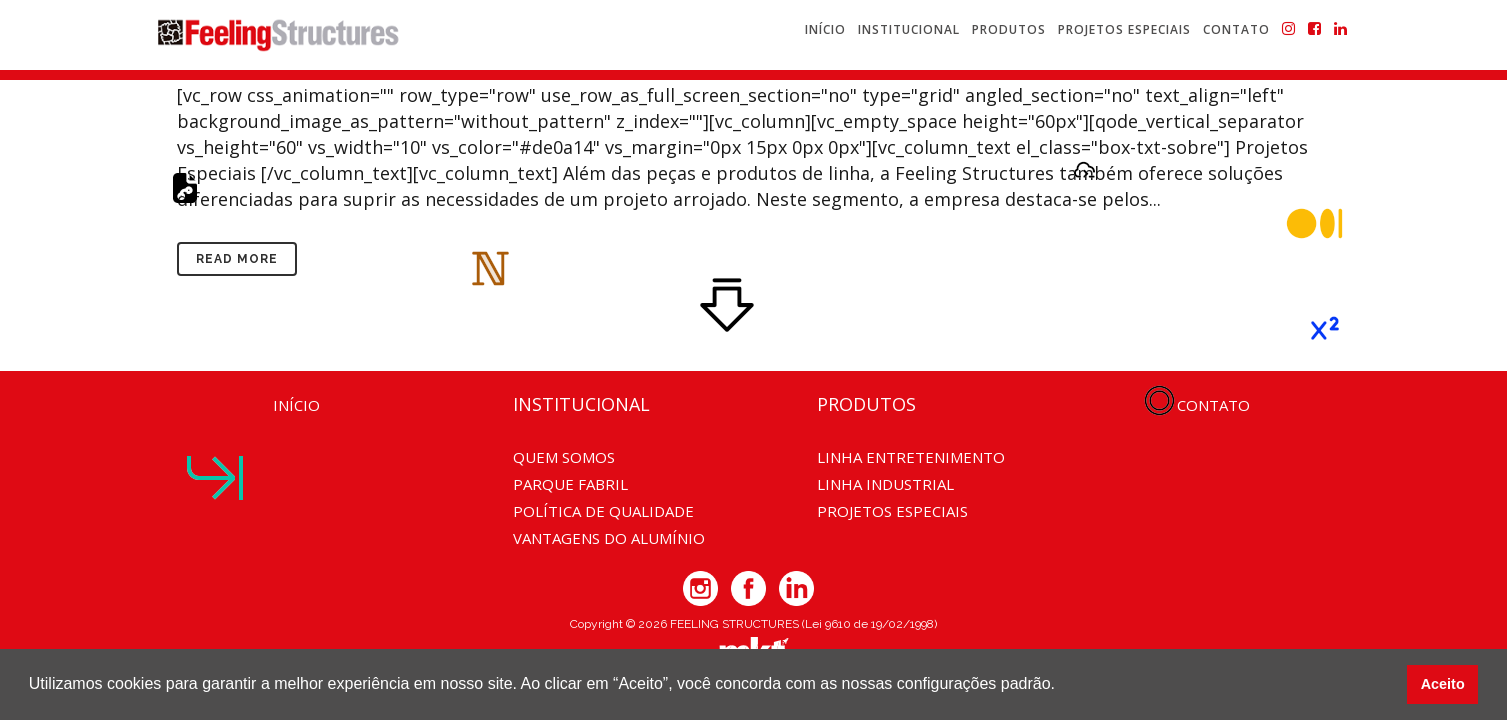  Describe the element at coordinates (1323, 330) in the screenshot. I see `apply superscript formatting to selected text` at that location.